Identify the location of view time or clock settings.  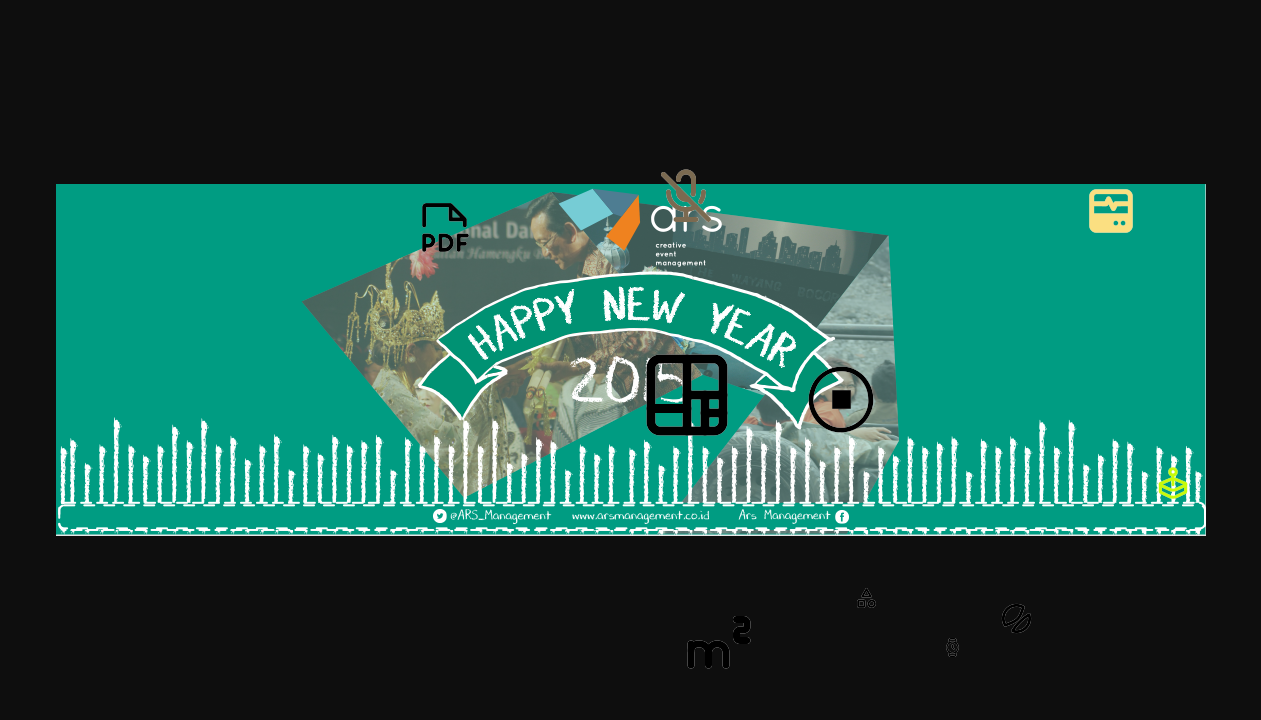
(952, 647).